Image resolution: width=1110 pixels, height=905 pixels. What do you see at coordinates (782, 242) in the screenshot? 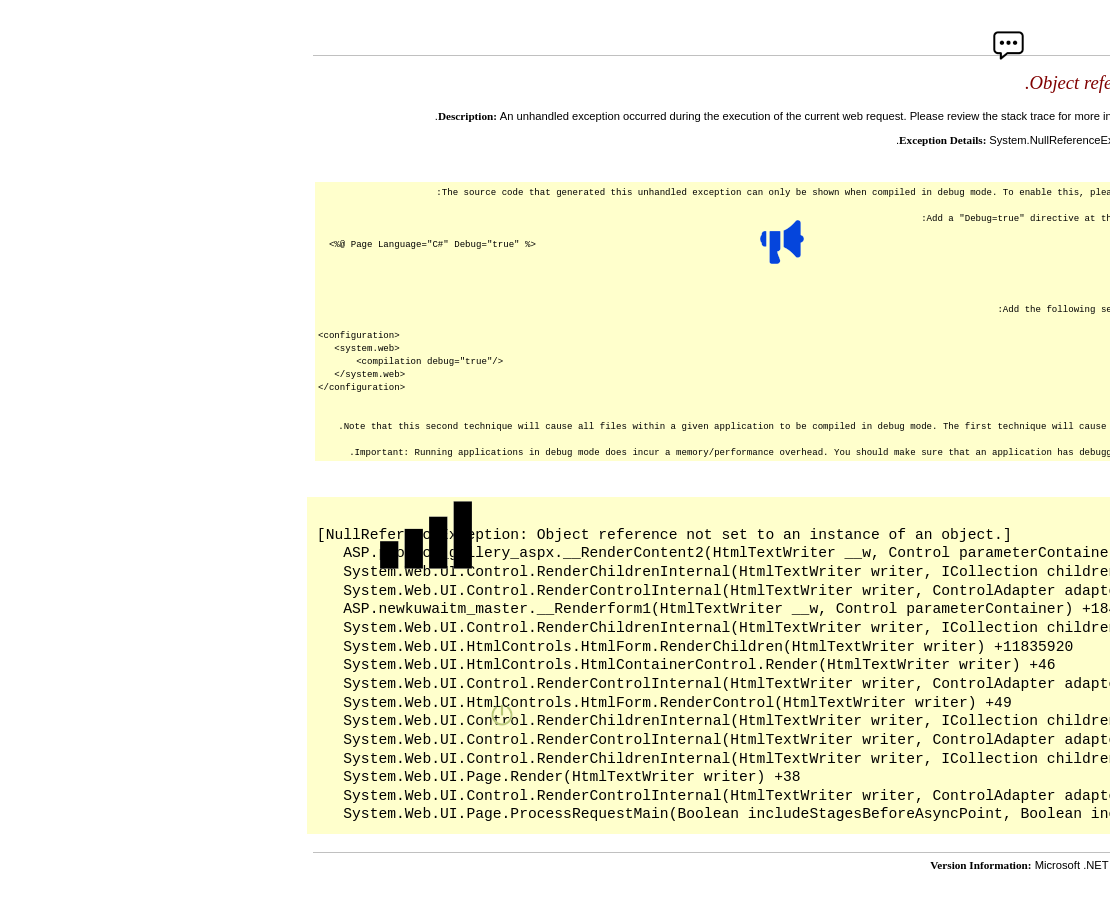
I see `make an announcement or broadcast` at bounding box center [782, 242].